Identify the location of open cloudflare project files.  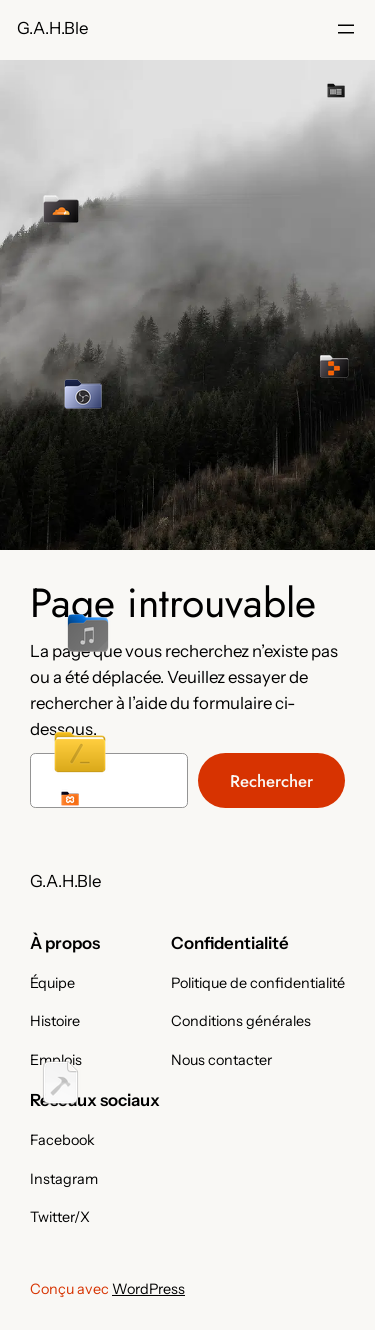
(61, 210).